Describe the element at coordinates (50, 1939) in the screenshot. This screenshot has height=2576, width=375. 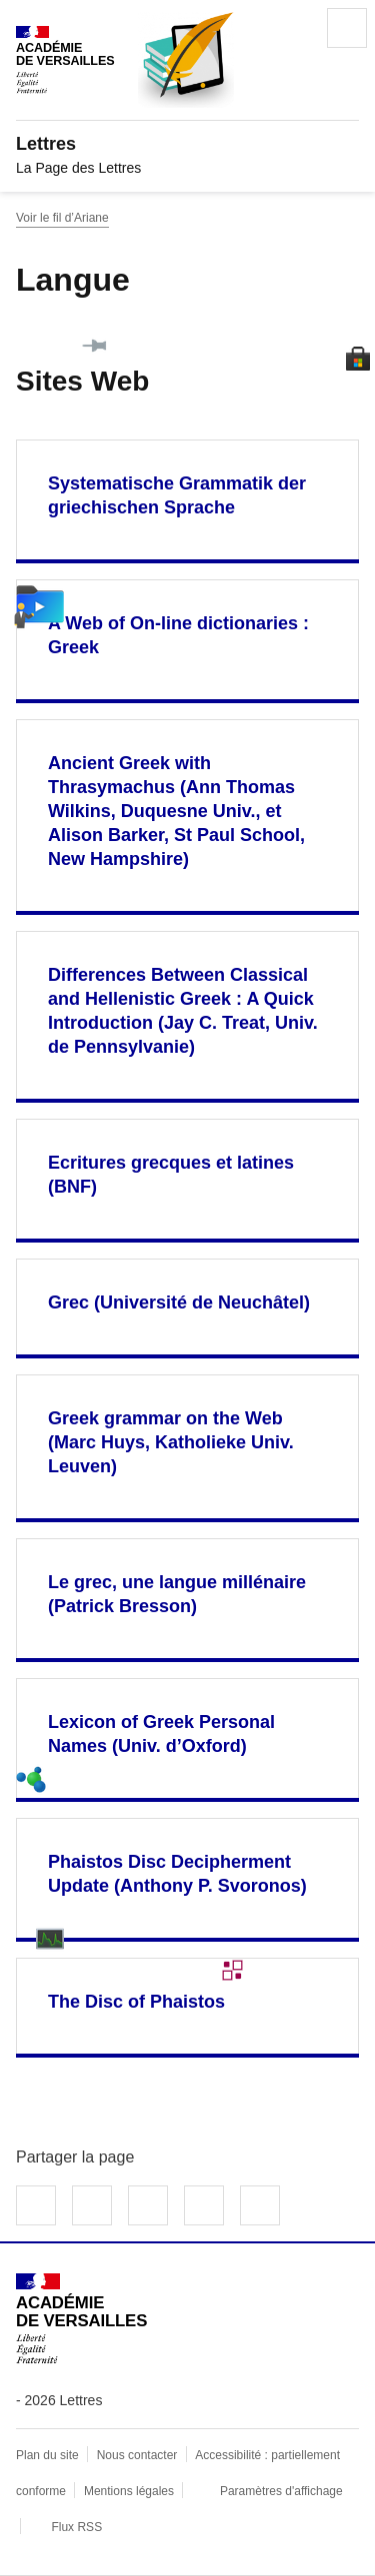
I see `open task manager to view system performance` at that location.